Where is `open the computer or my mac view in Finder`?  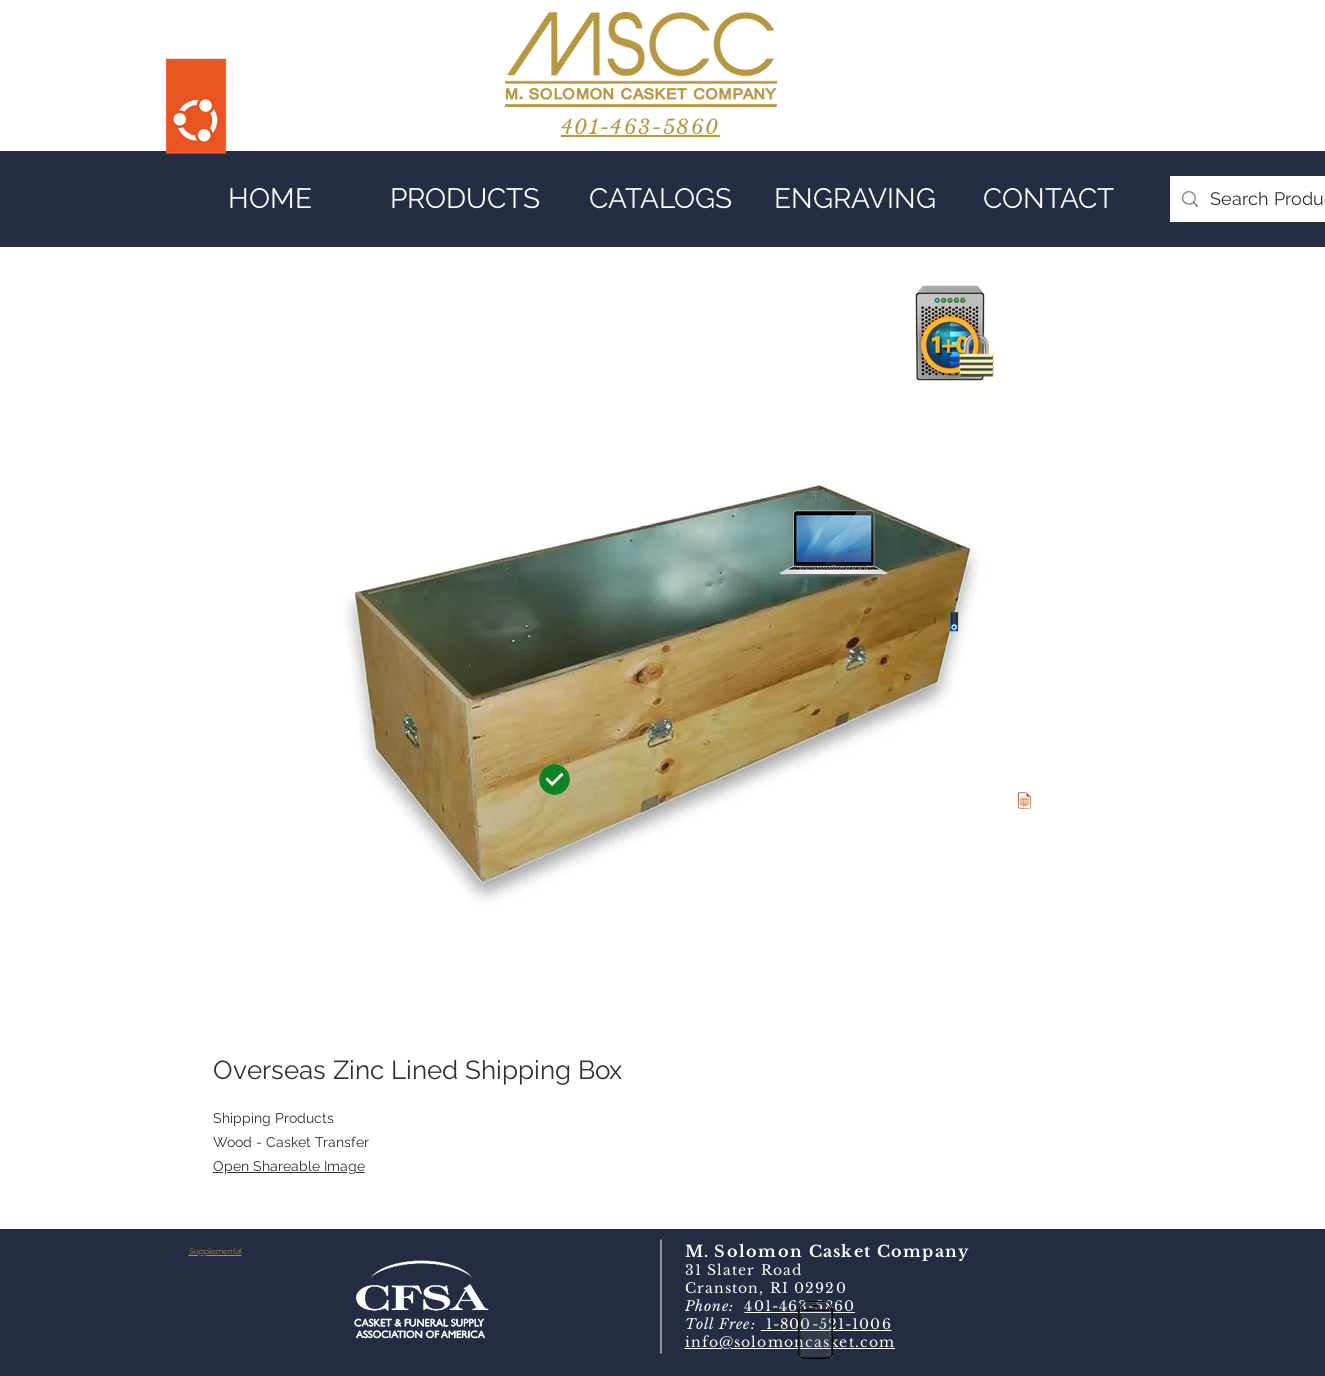
open the computer or my mac view in Finder is located at coordinates (833, 533).